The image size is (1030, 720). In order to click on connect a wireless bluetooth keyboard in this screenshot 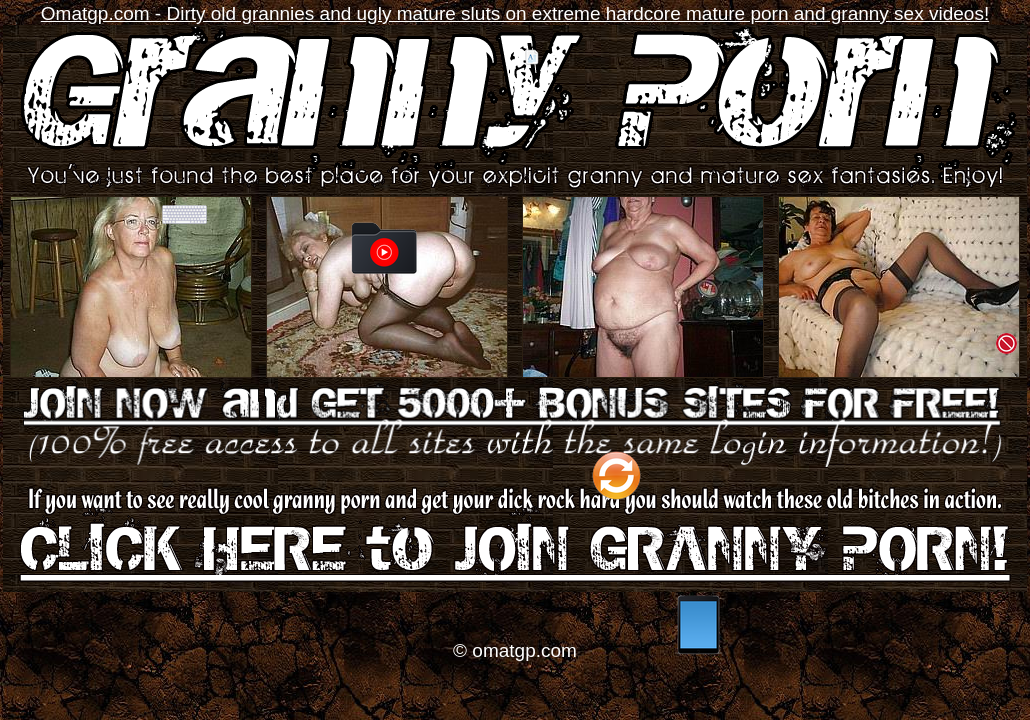, I will do `click(184, 214)`.